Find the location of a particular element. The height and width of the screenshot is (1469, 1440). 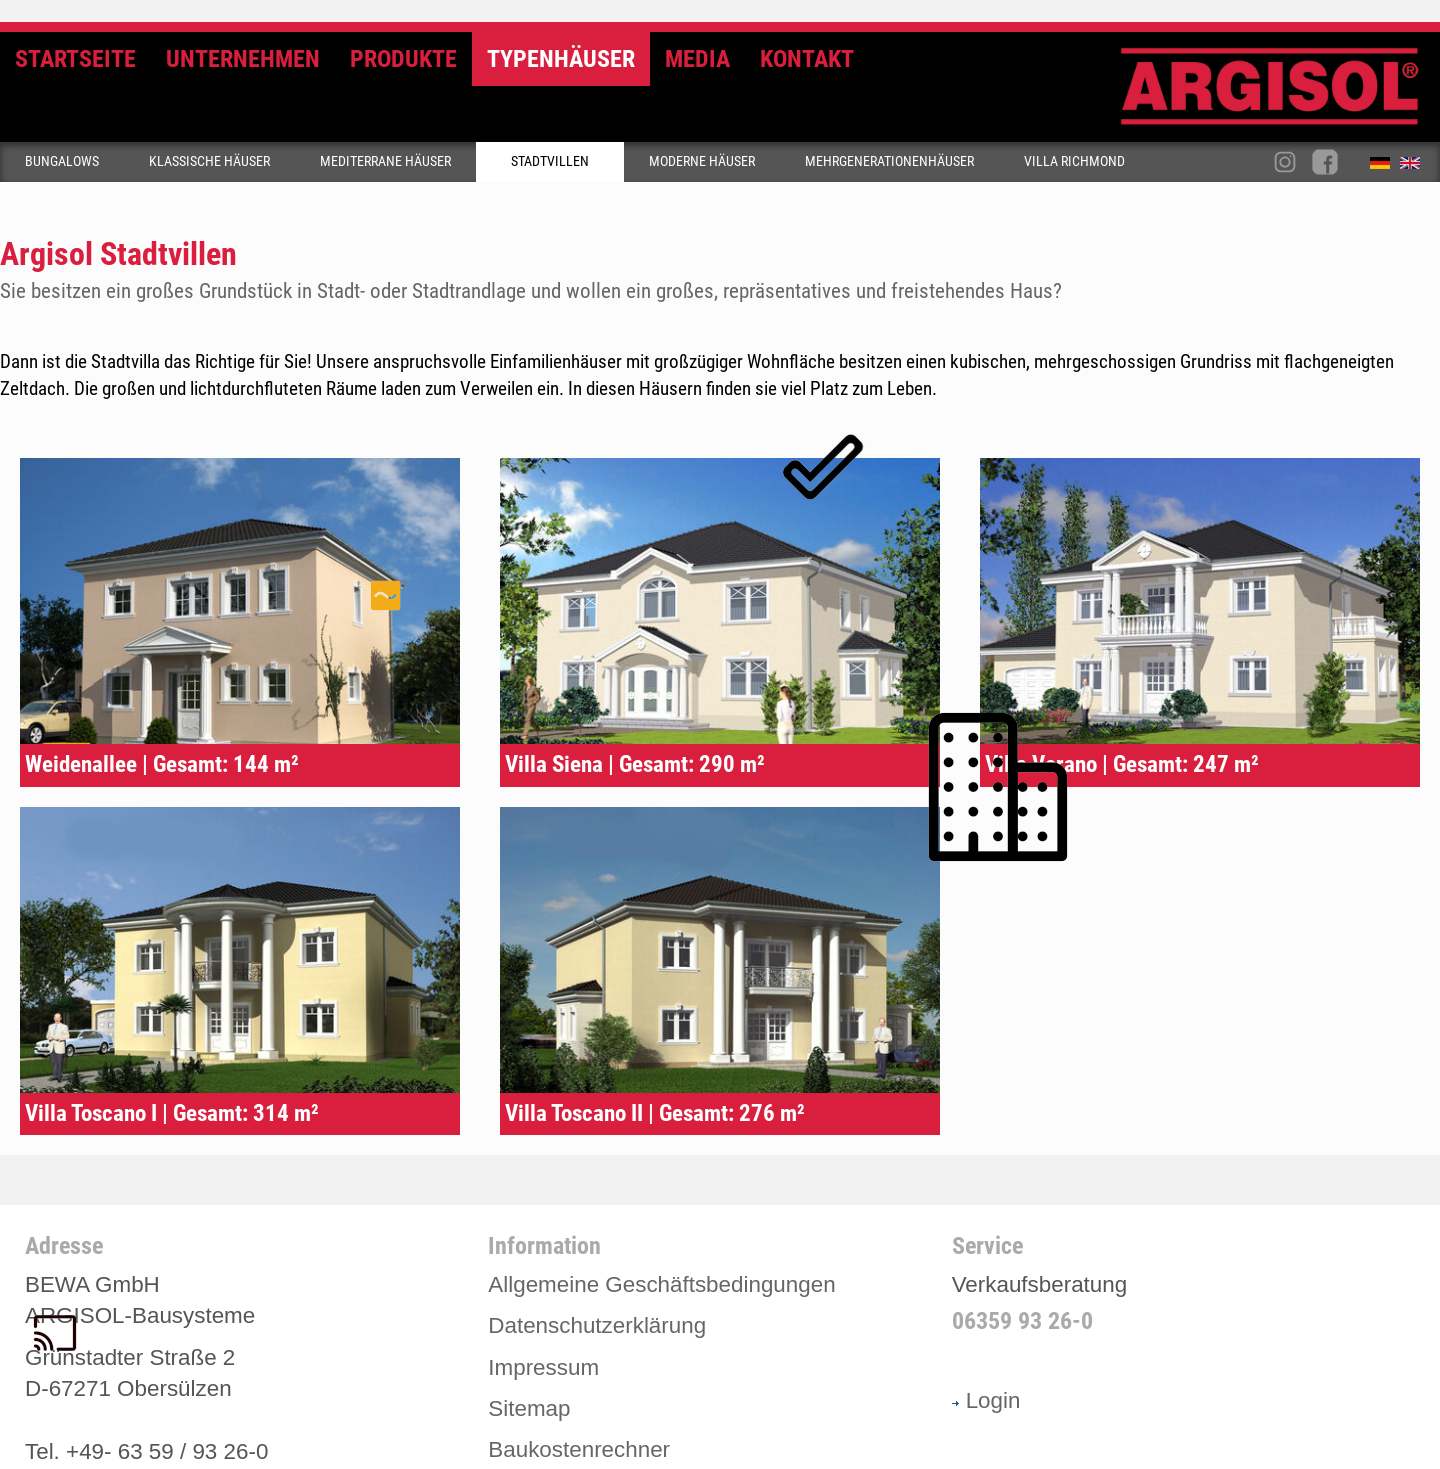

task completed successfully is located at coordinates (823, 467).